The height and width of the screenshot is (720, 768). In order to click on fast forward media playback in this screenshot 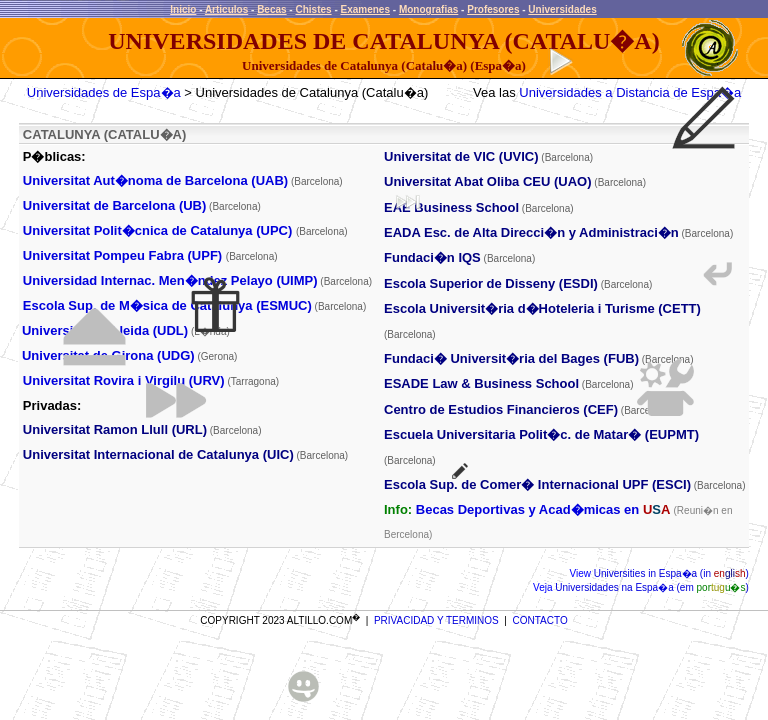, I will do `click(176, 400)`.